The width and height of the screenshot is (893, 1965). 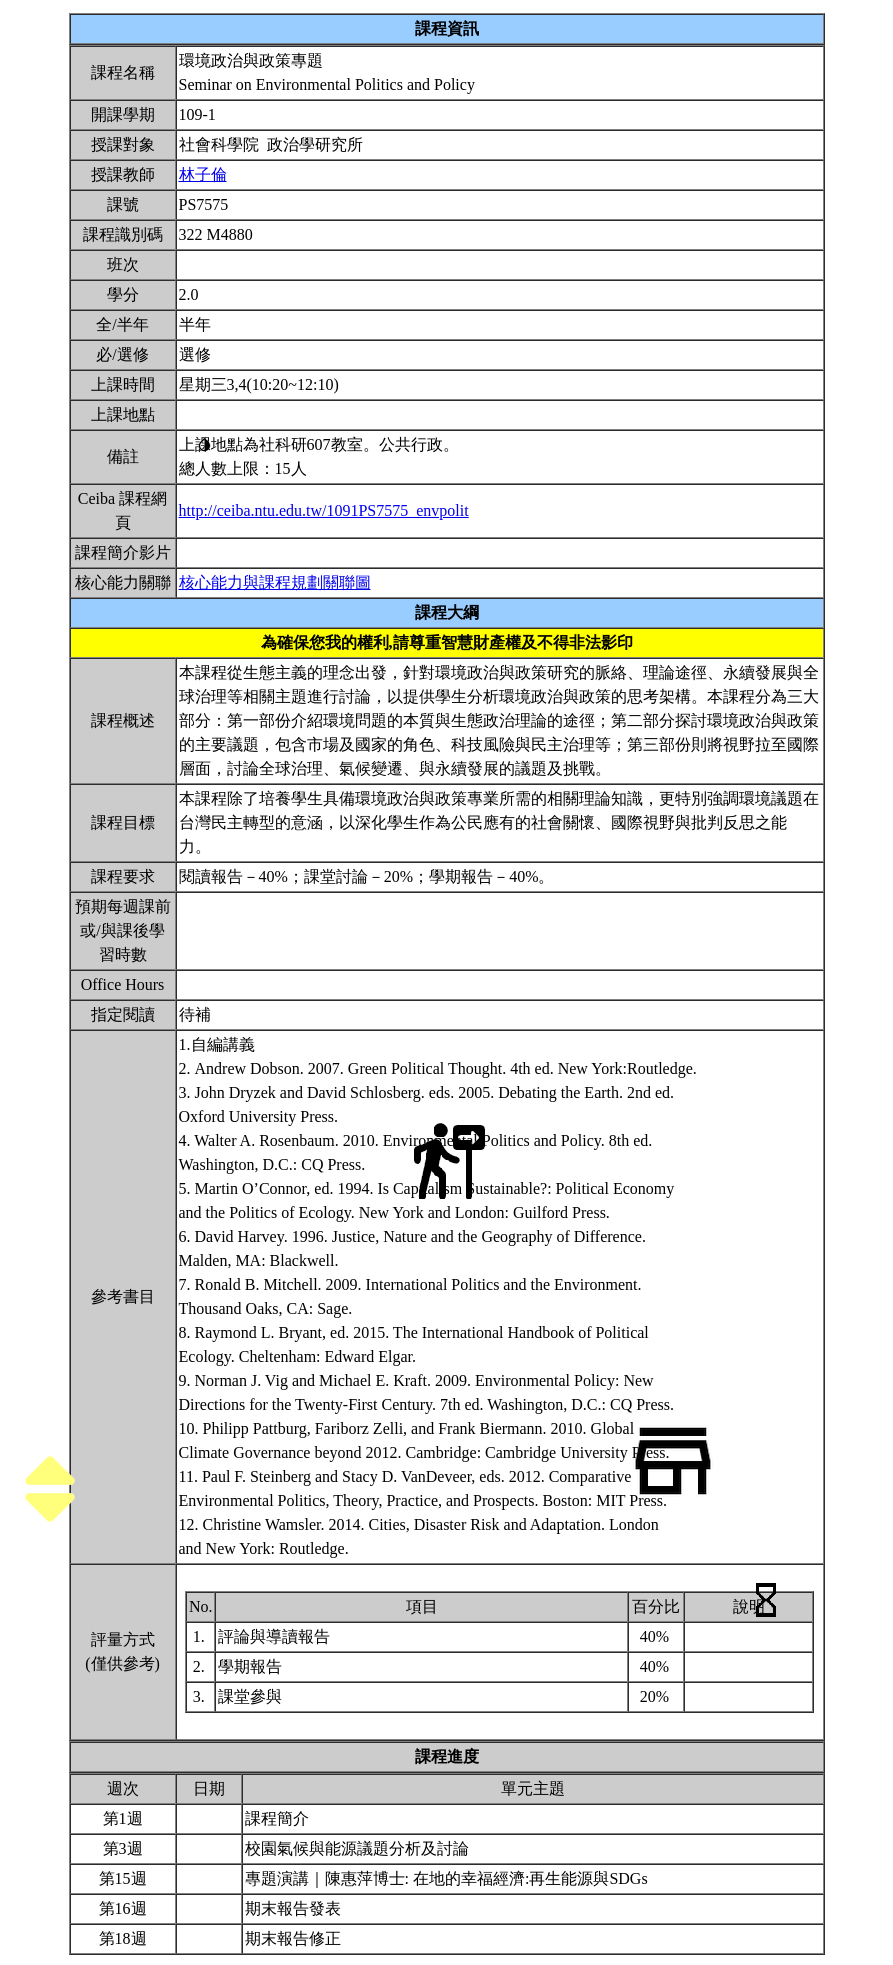 I want to click on toggle color inversion or contrast settings, so click(x=204, y=444).